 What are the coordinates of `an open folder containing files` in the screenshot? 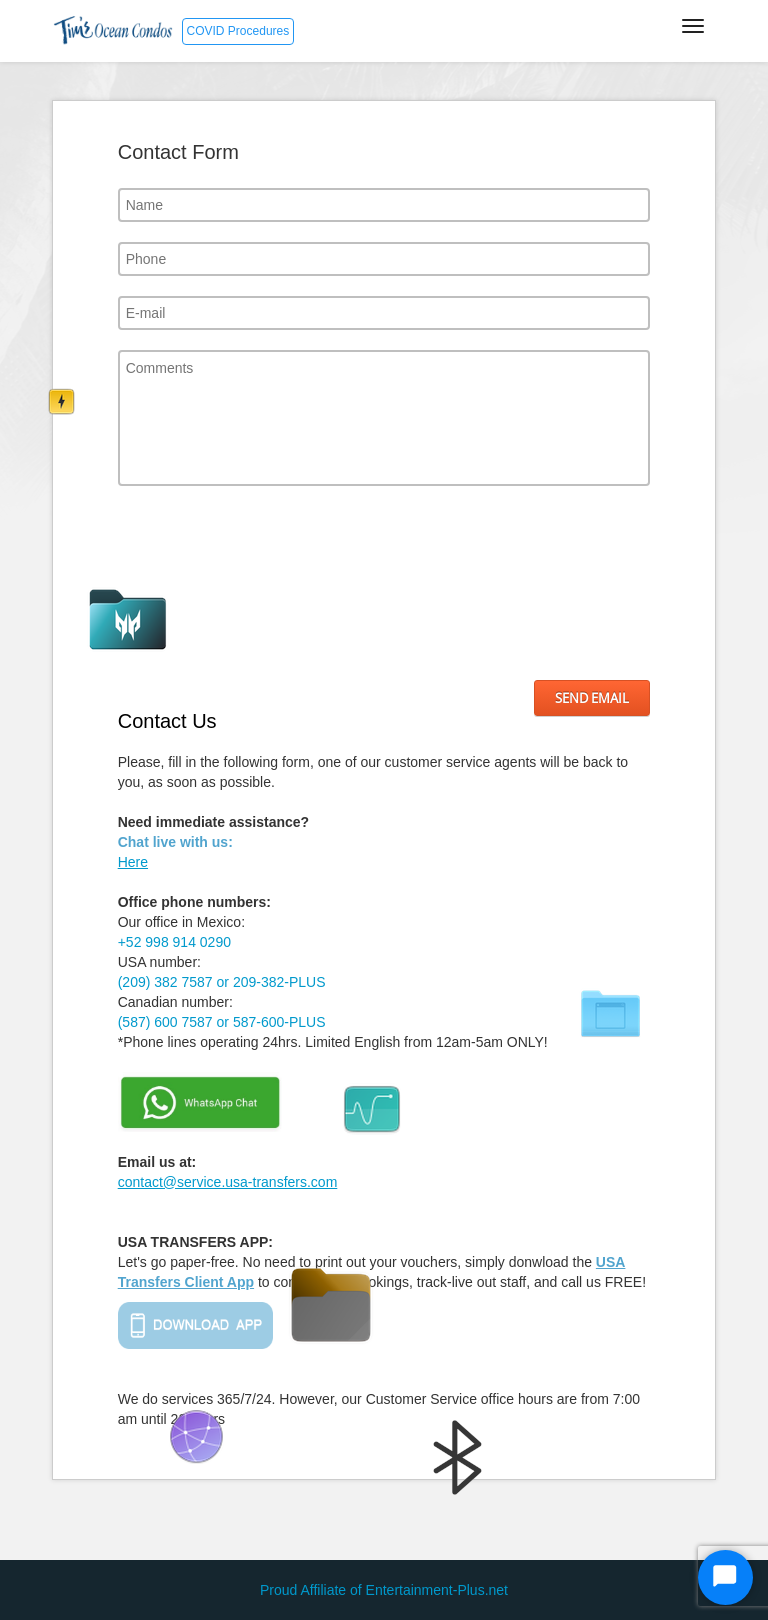 It's located at (331, 1305).